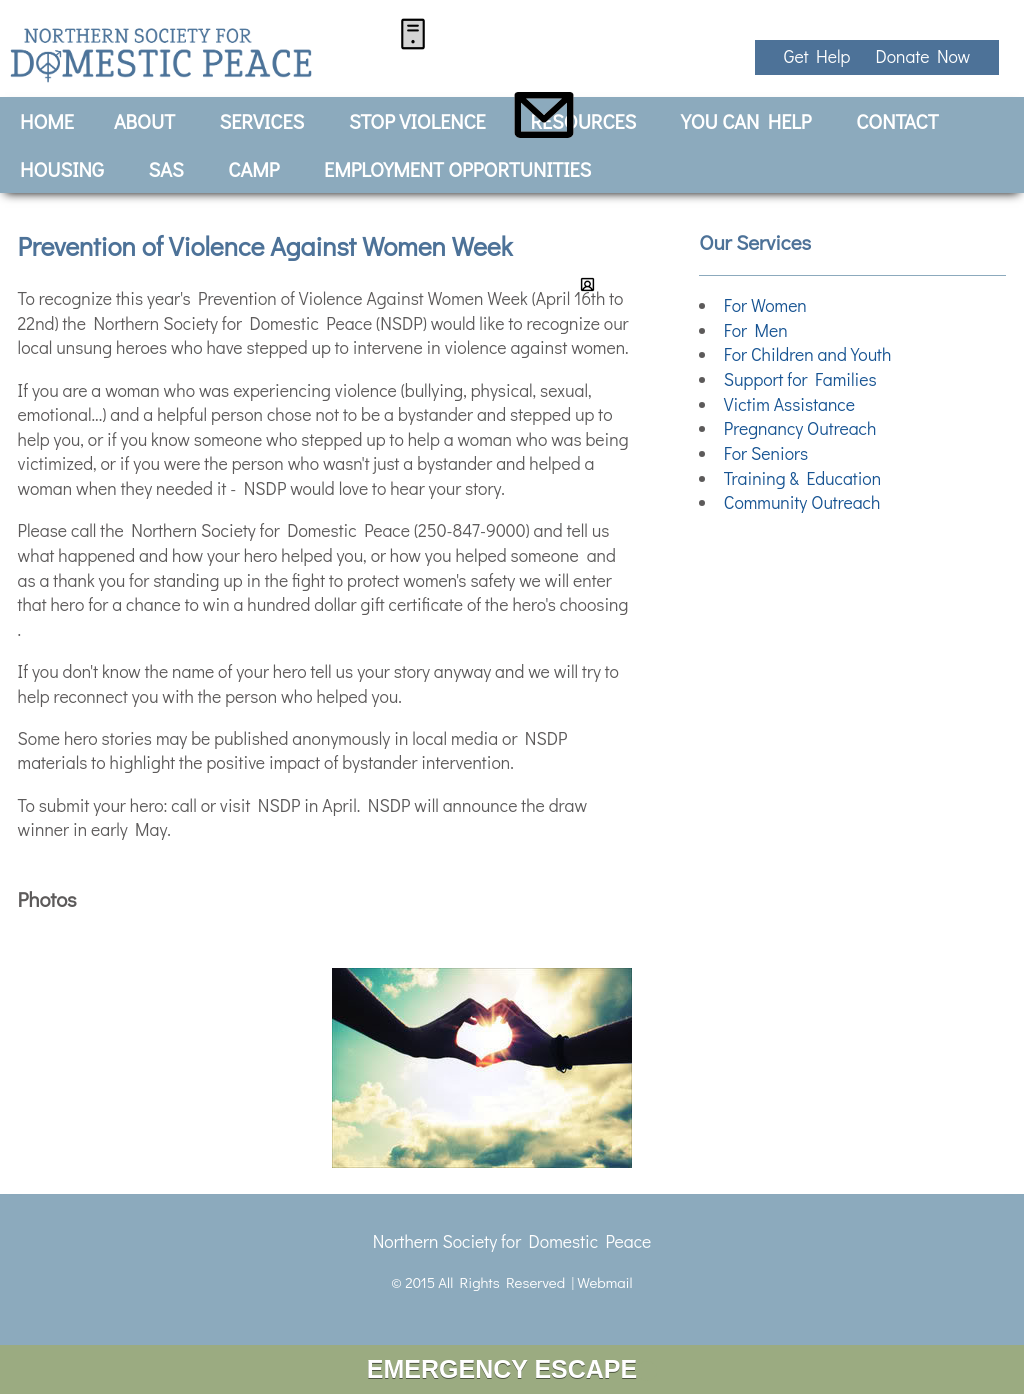 The height and width of the screenshot is (1394, 1024). I want to click on view user profile, so click(587, 284).